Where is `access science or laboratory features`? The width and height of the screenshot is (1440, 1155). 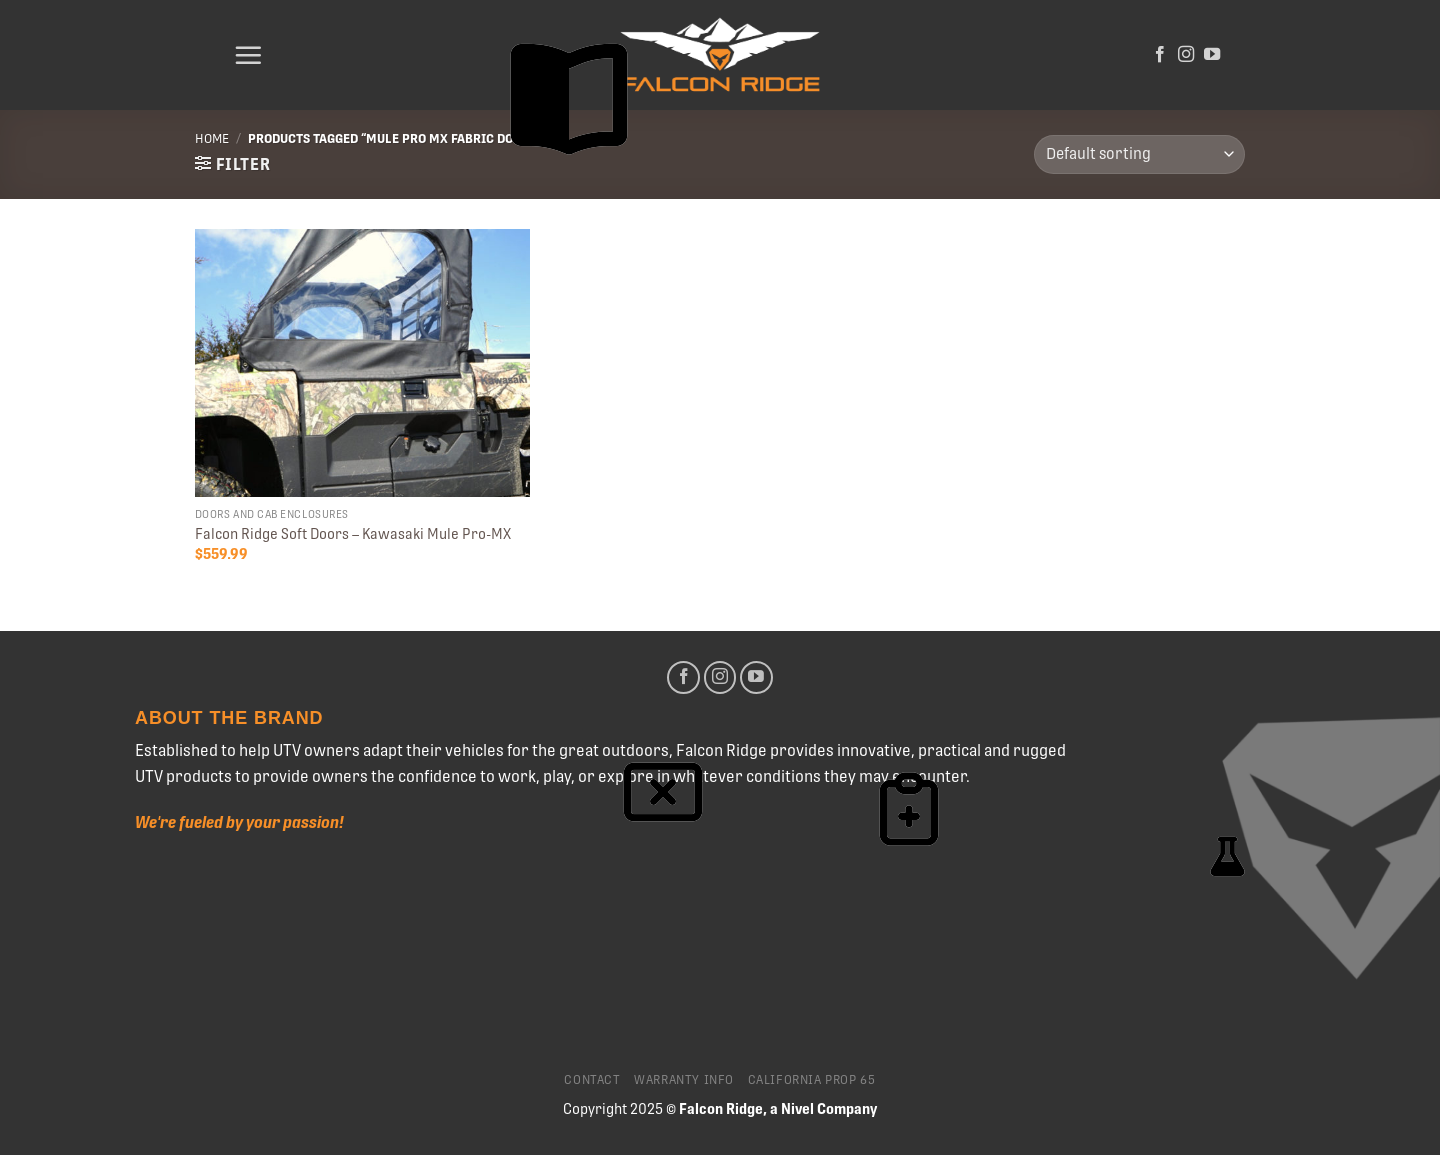
access science or laboratory features is located at coordinates (1227, 856).